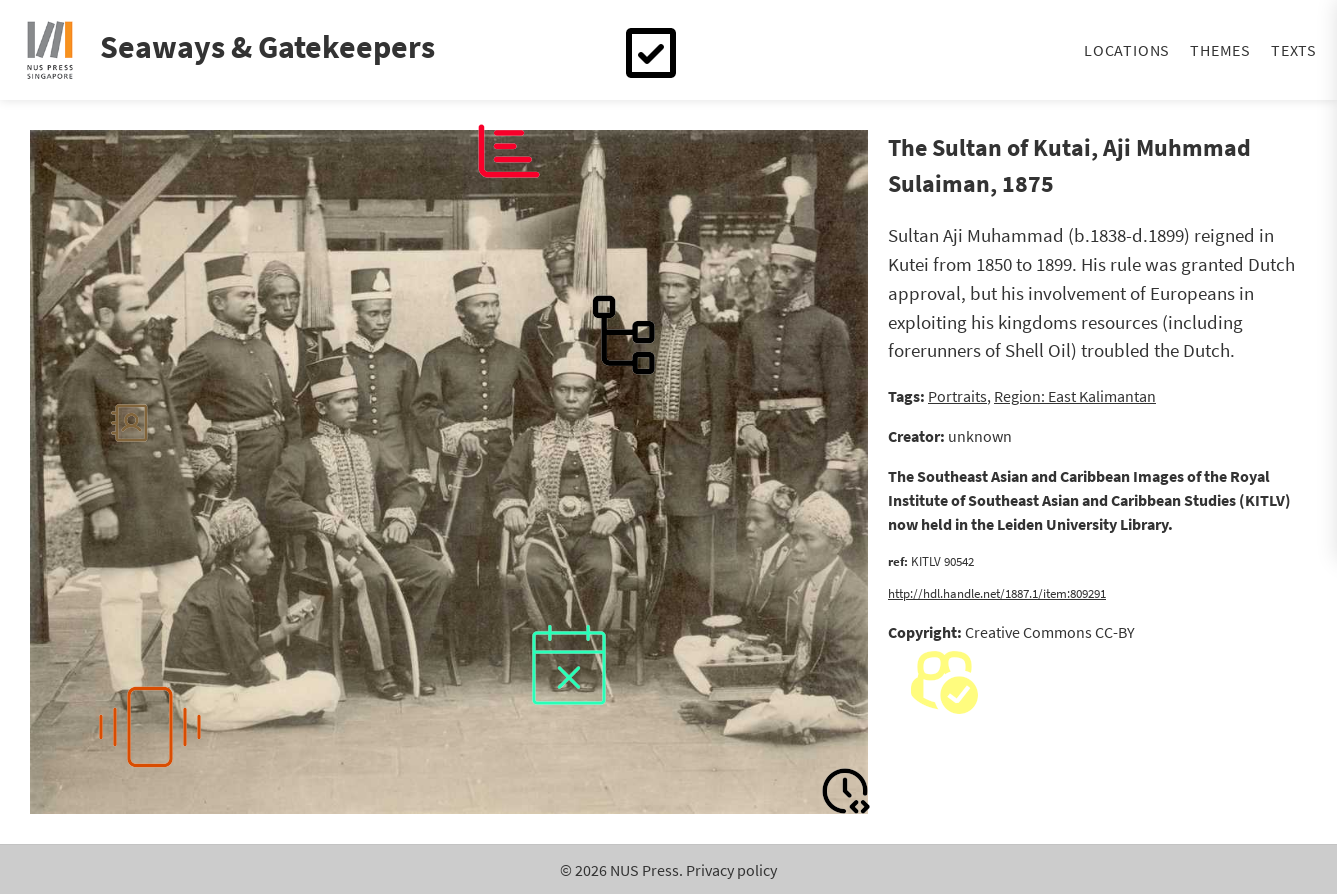 This screenshot has height=894, width=1337. I want to click on github copilot connection successful, so click(944, 680).